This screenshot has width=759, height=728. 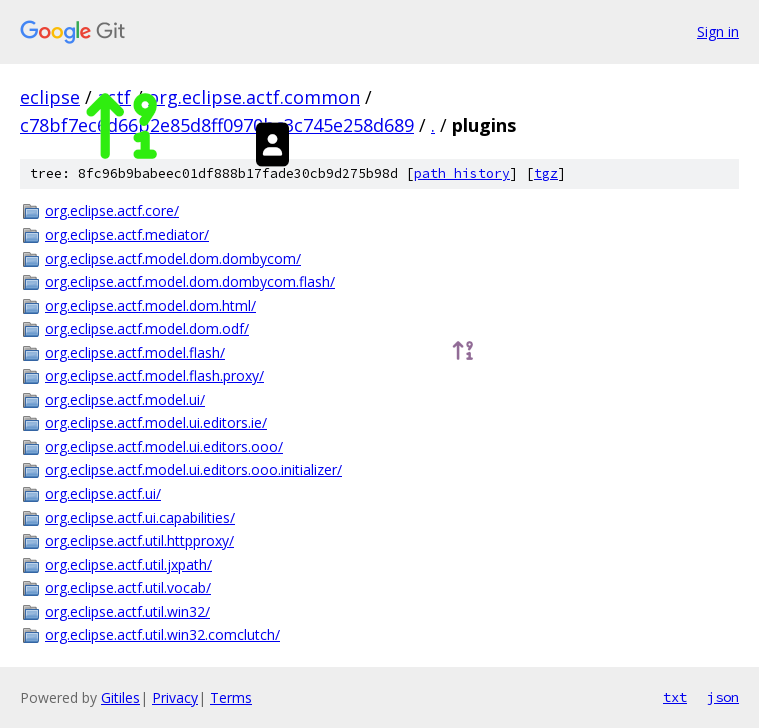 What do you see at coordinates (272, 144) in the screenshot?
I see `view user profile` at bounding box center [272, 144].